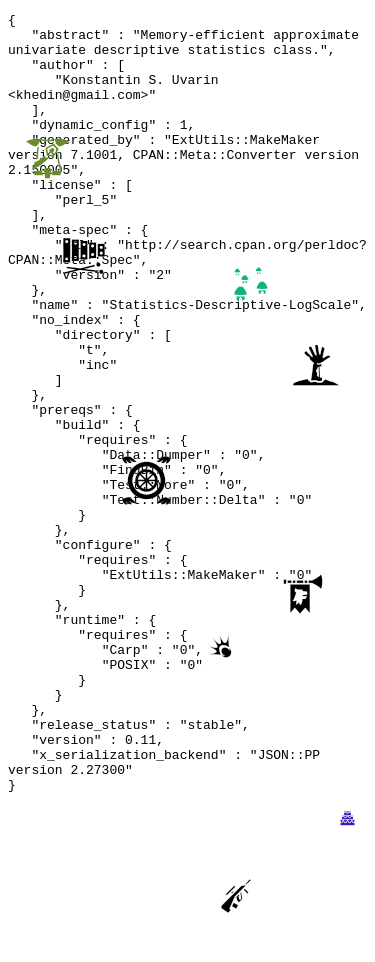 This screenshot has height=962, width=375. Describe the element at coordinates (220, 646) in the screenshot. I see `hypersonic melon power-up or special ability` at that location.